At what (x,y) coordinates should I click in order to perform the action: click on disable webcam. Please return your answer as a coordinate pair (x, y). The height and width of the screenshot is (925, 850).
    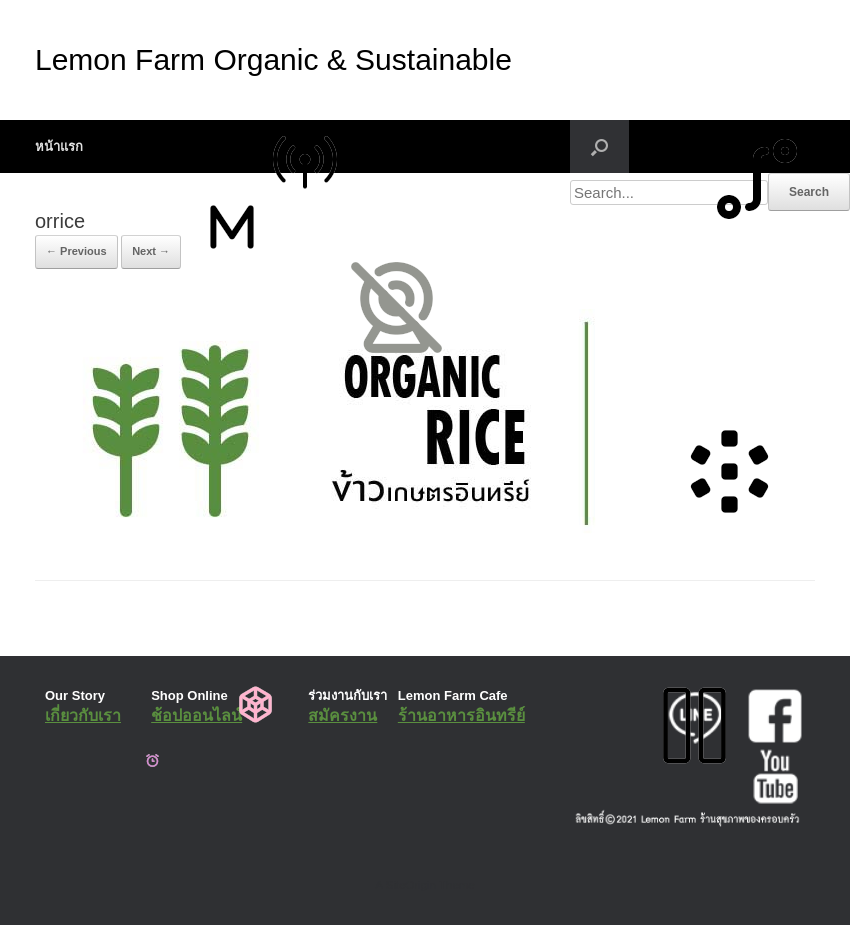
    Looking at the image, I should click on (396, 307).